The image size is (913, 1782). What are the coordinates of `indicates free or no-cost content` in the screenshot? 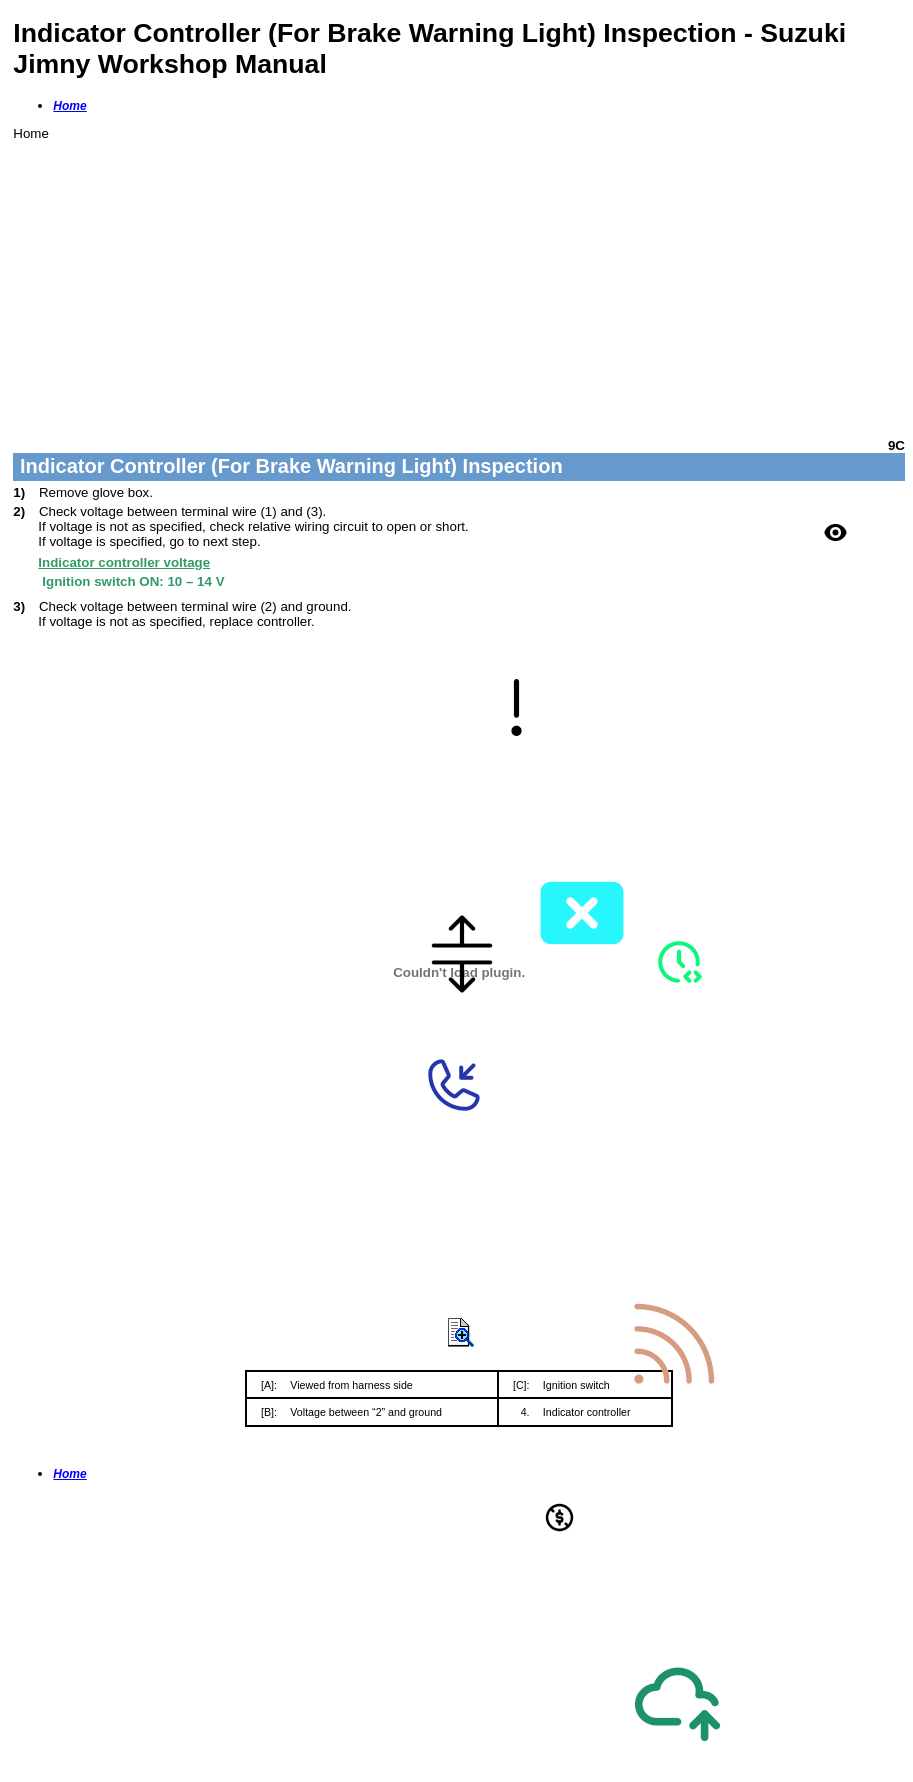 It's located at (559, 1517).